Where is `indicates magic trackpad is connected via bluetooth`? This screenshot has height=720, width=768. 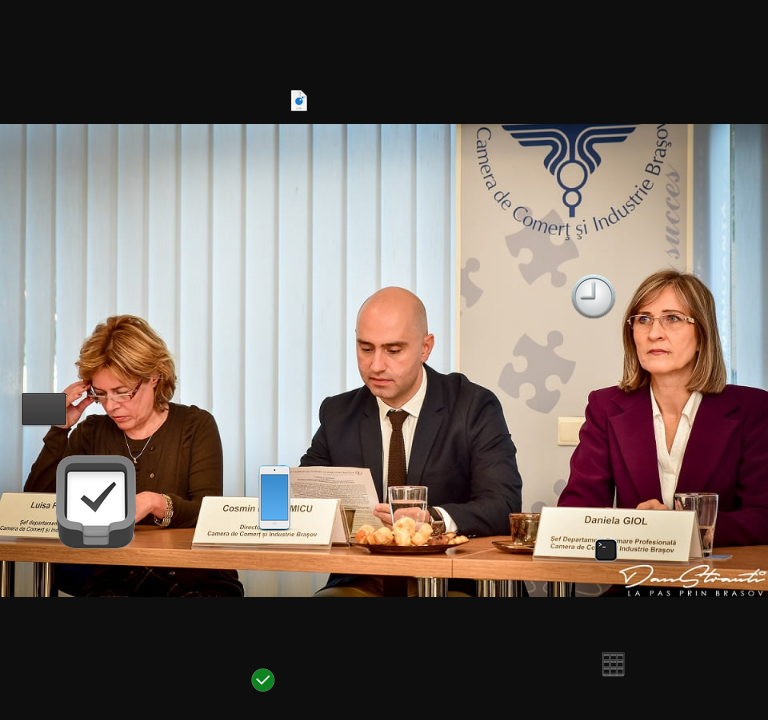
indicates magic trackpad is connected via bluetooth is located at coordinates (44, 409).